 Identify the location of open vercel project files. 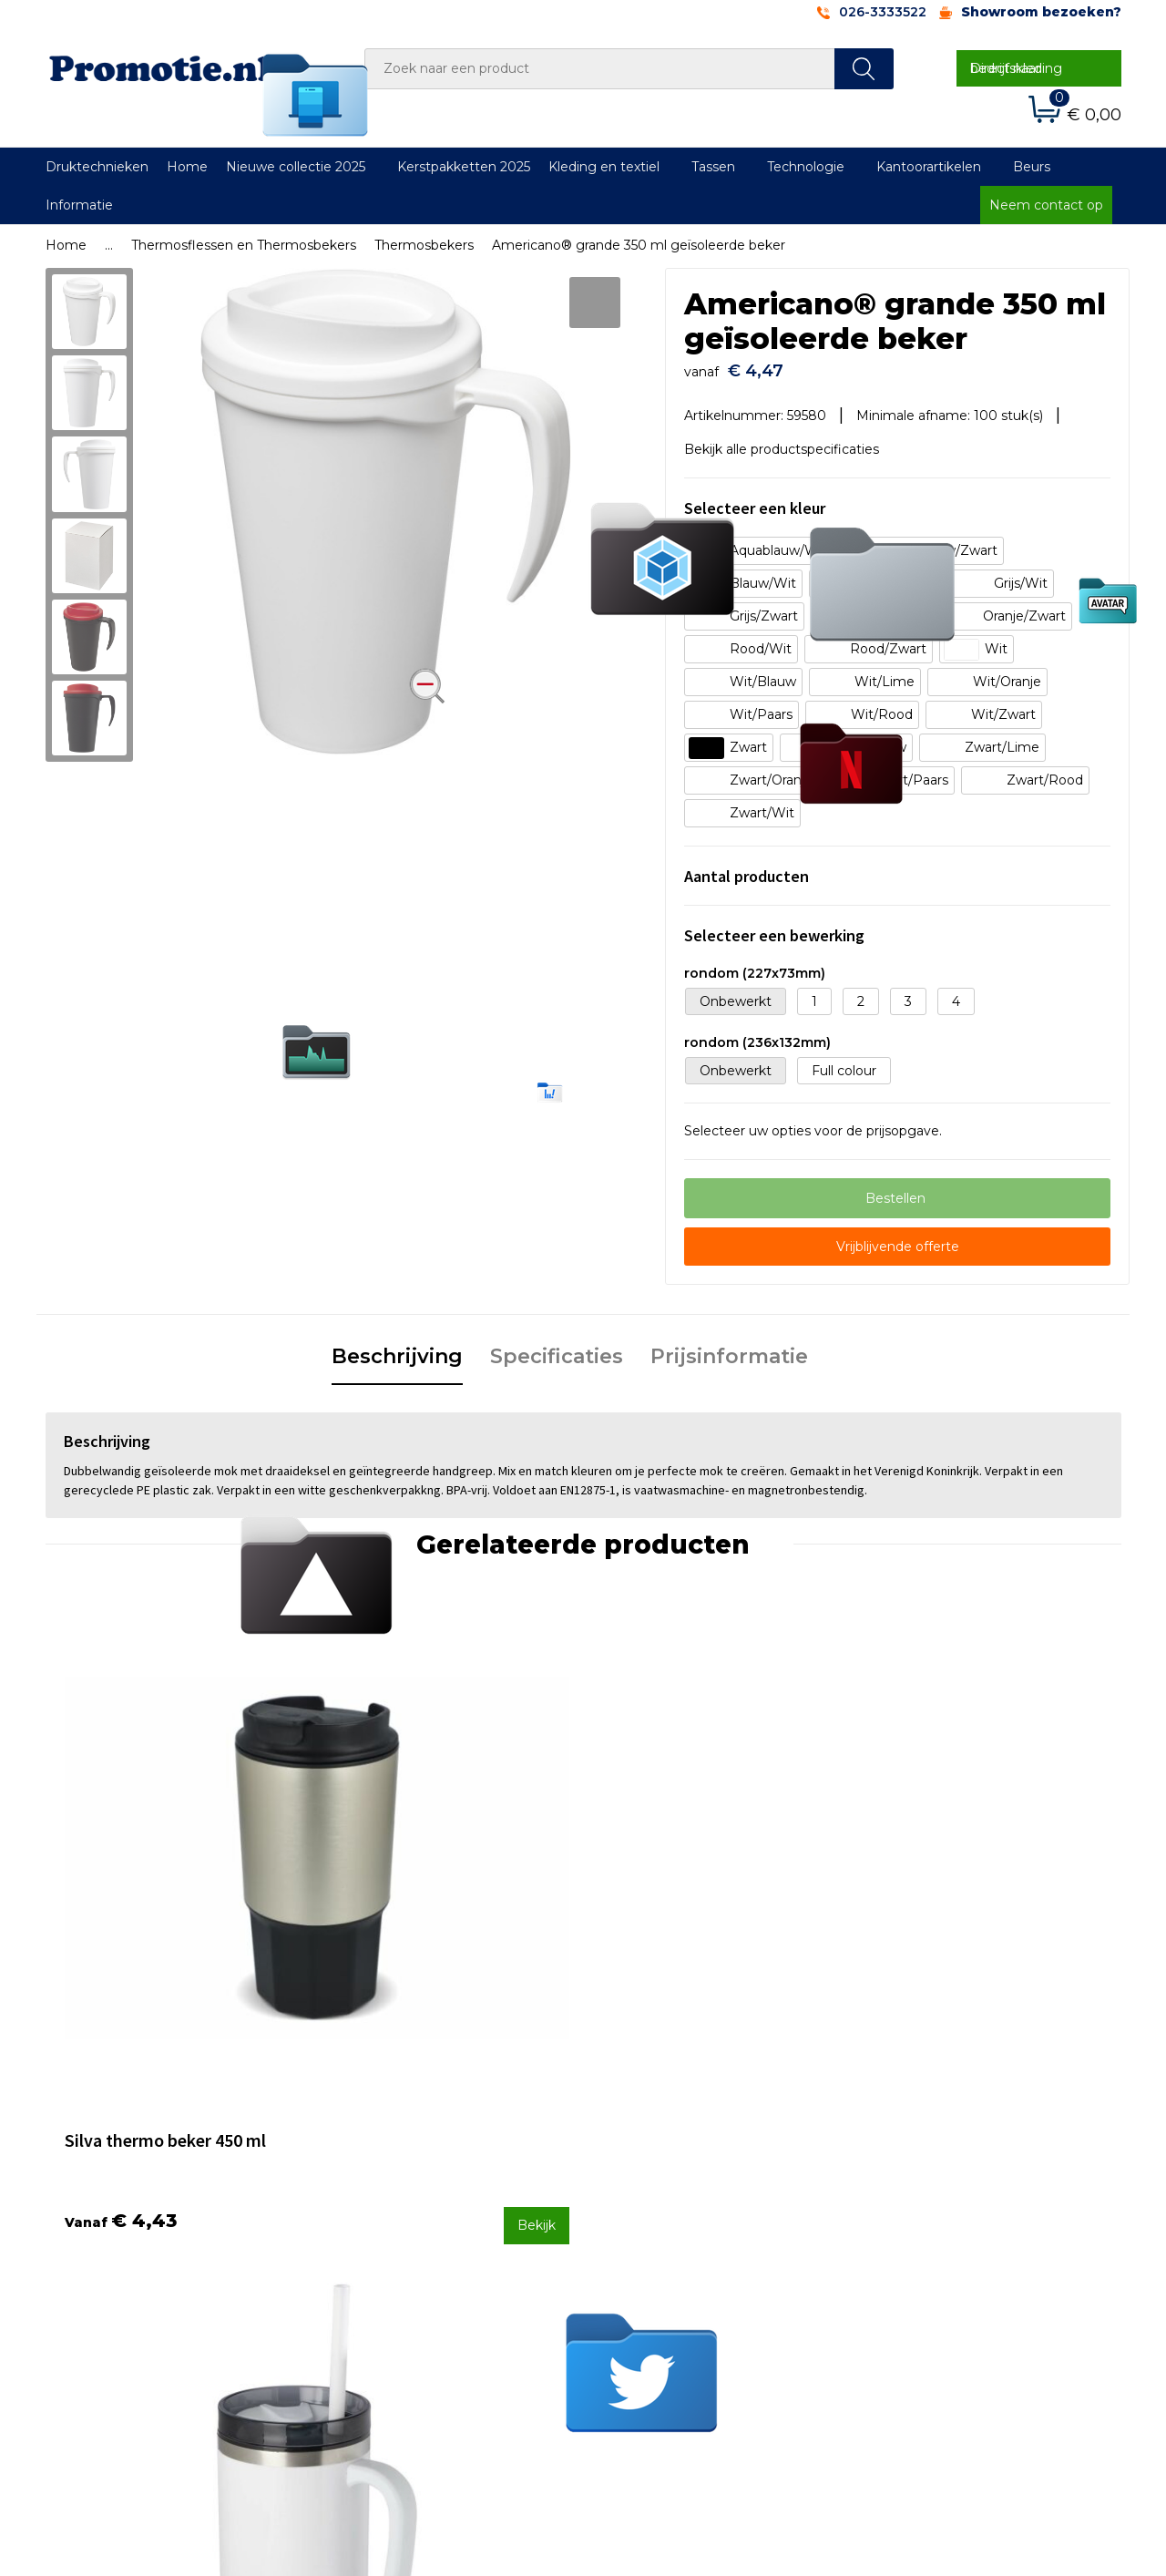
(315, 1578).